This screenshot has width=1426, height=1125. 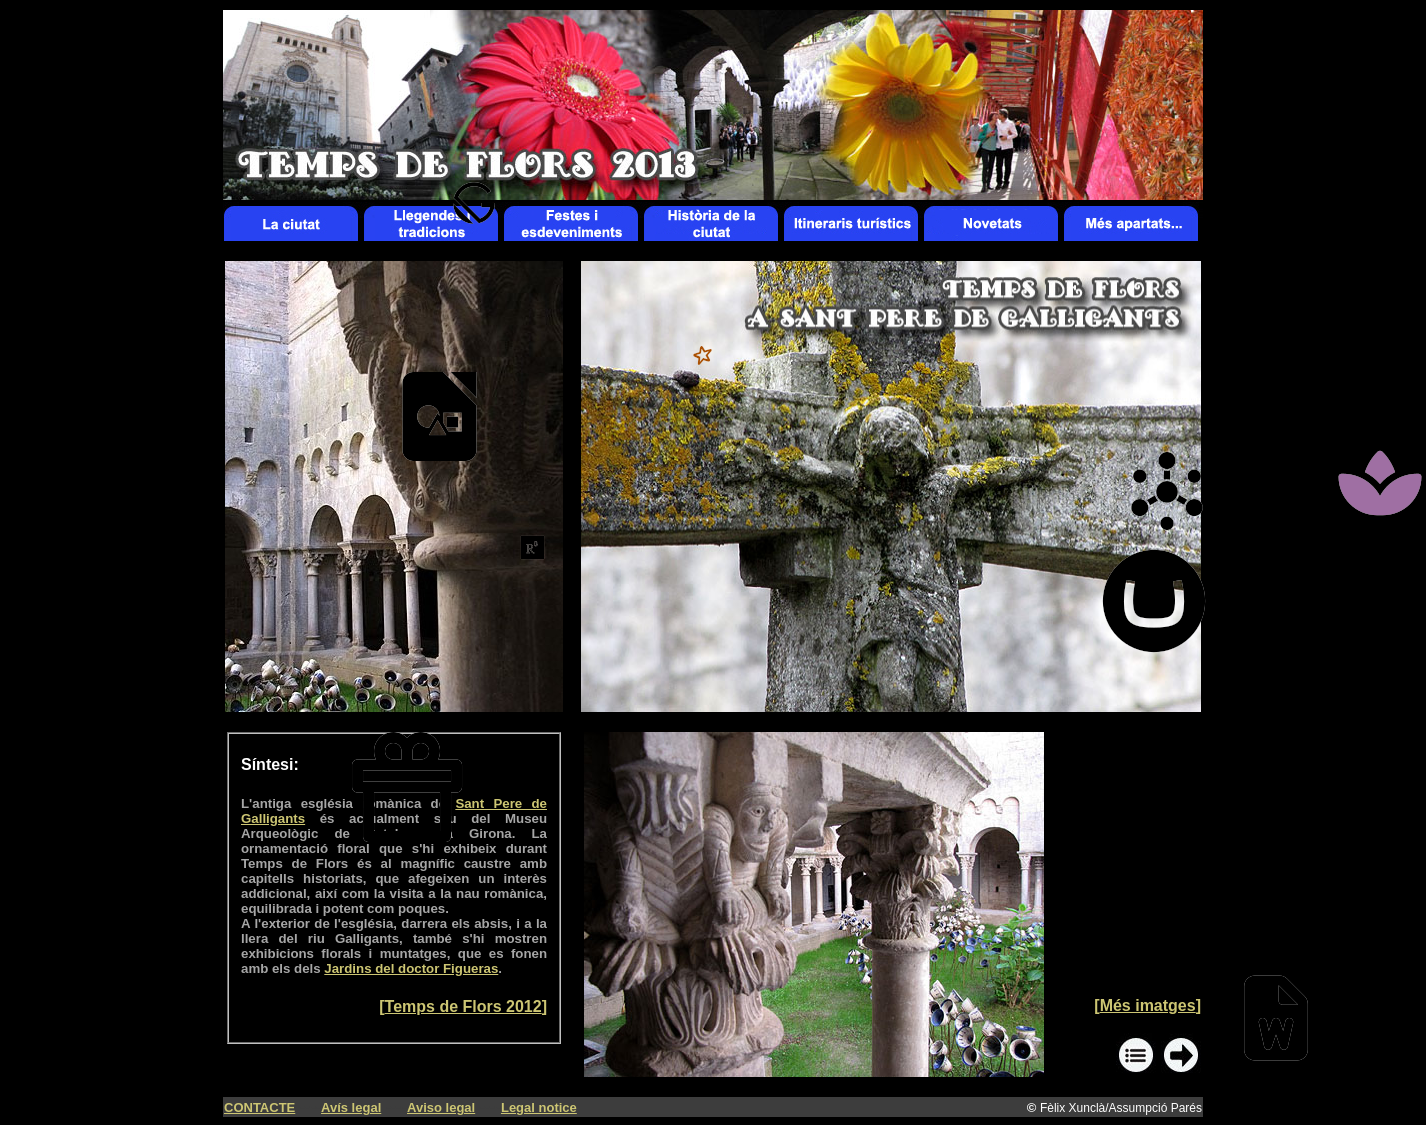 I want to click on open LibreOffice Draw application, so click(x=439, y=416).